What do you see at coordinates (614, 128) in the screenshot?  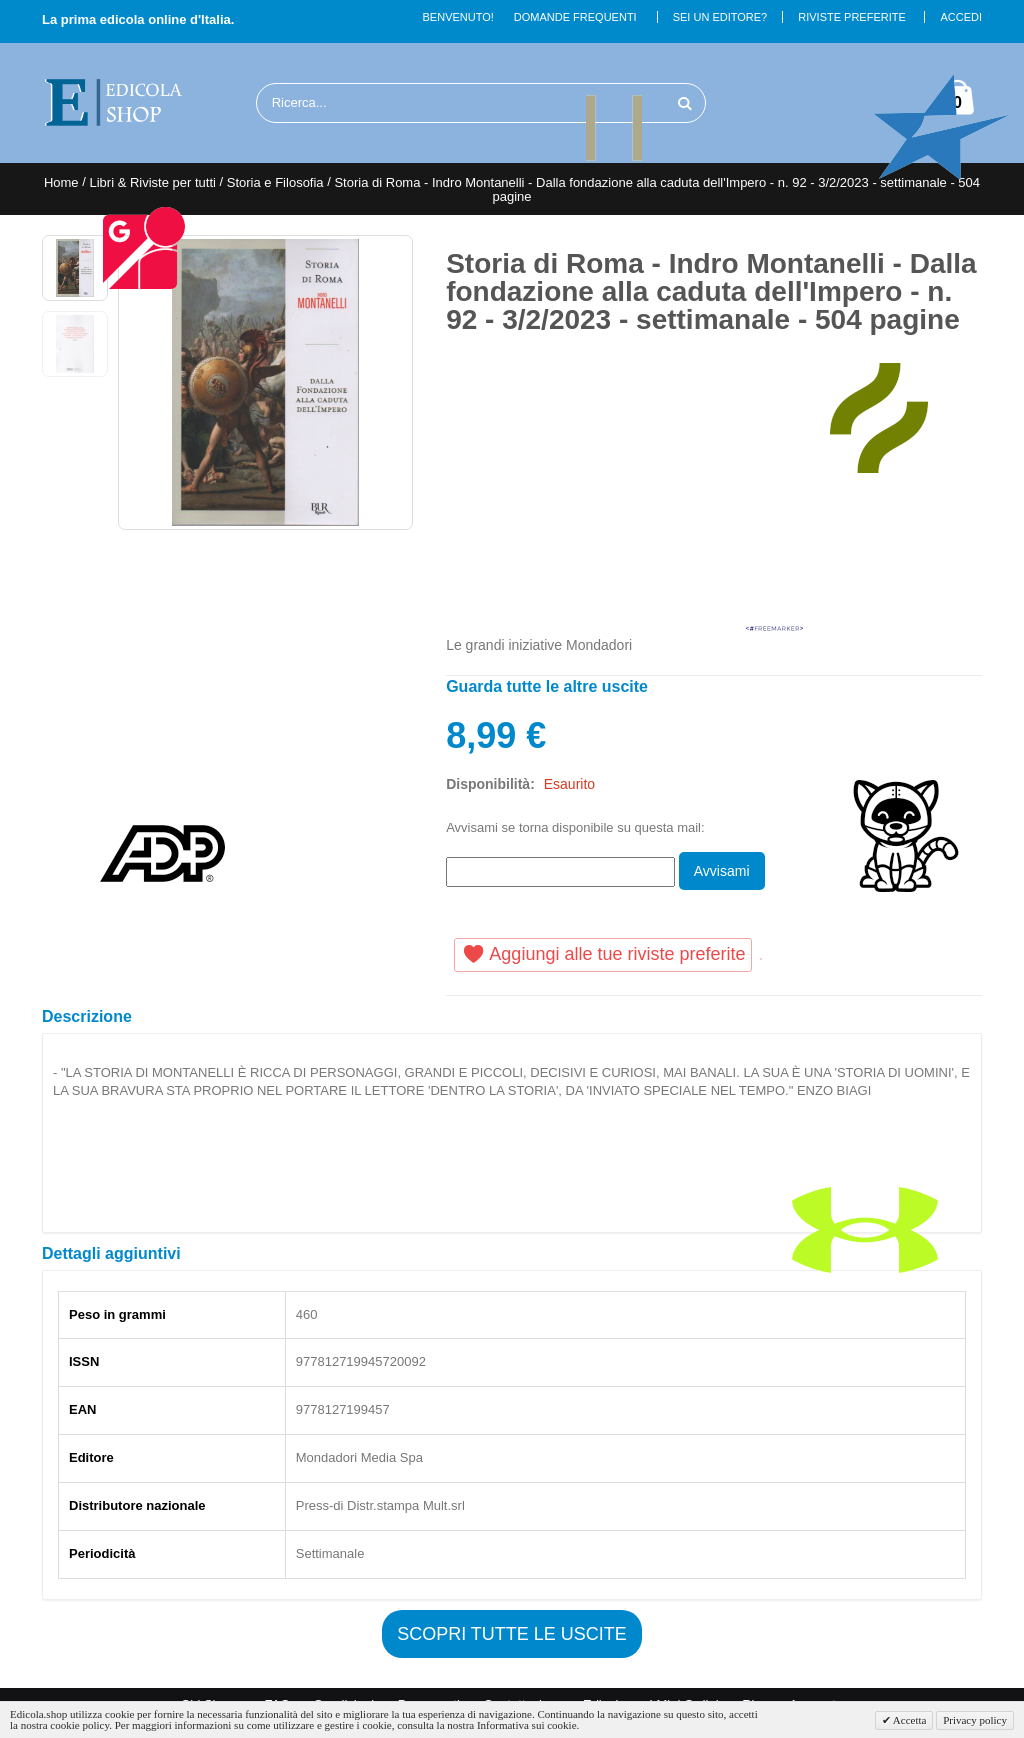 I see `pause media playback` at bounding box center [614, 128].